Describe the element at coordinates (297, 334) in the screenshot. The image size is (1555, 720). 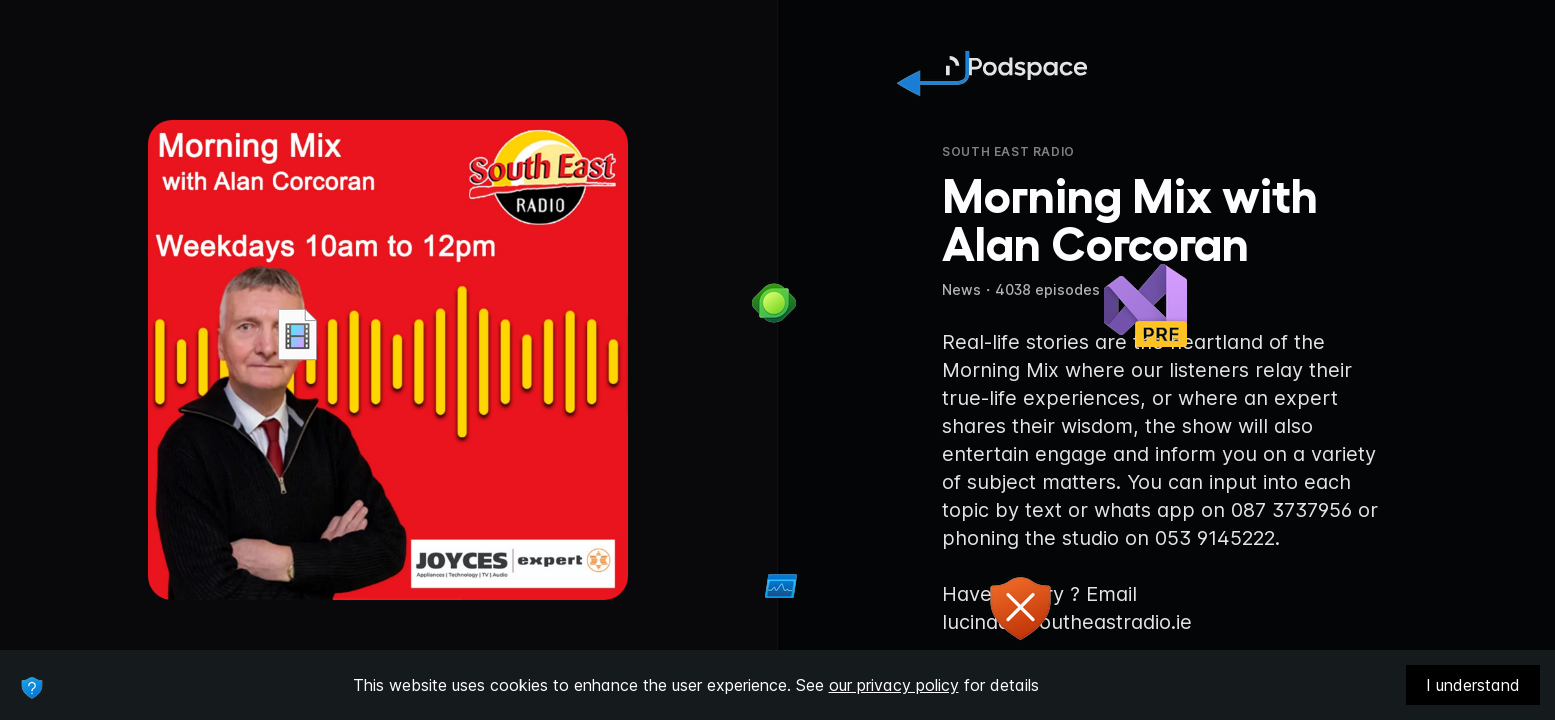
I see `open a video file` at that location.